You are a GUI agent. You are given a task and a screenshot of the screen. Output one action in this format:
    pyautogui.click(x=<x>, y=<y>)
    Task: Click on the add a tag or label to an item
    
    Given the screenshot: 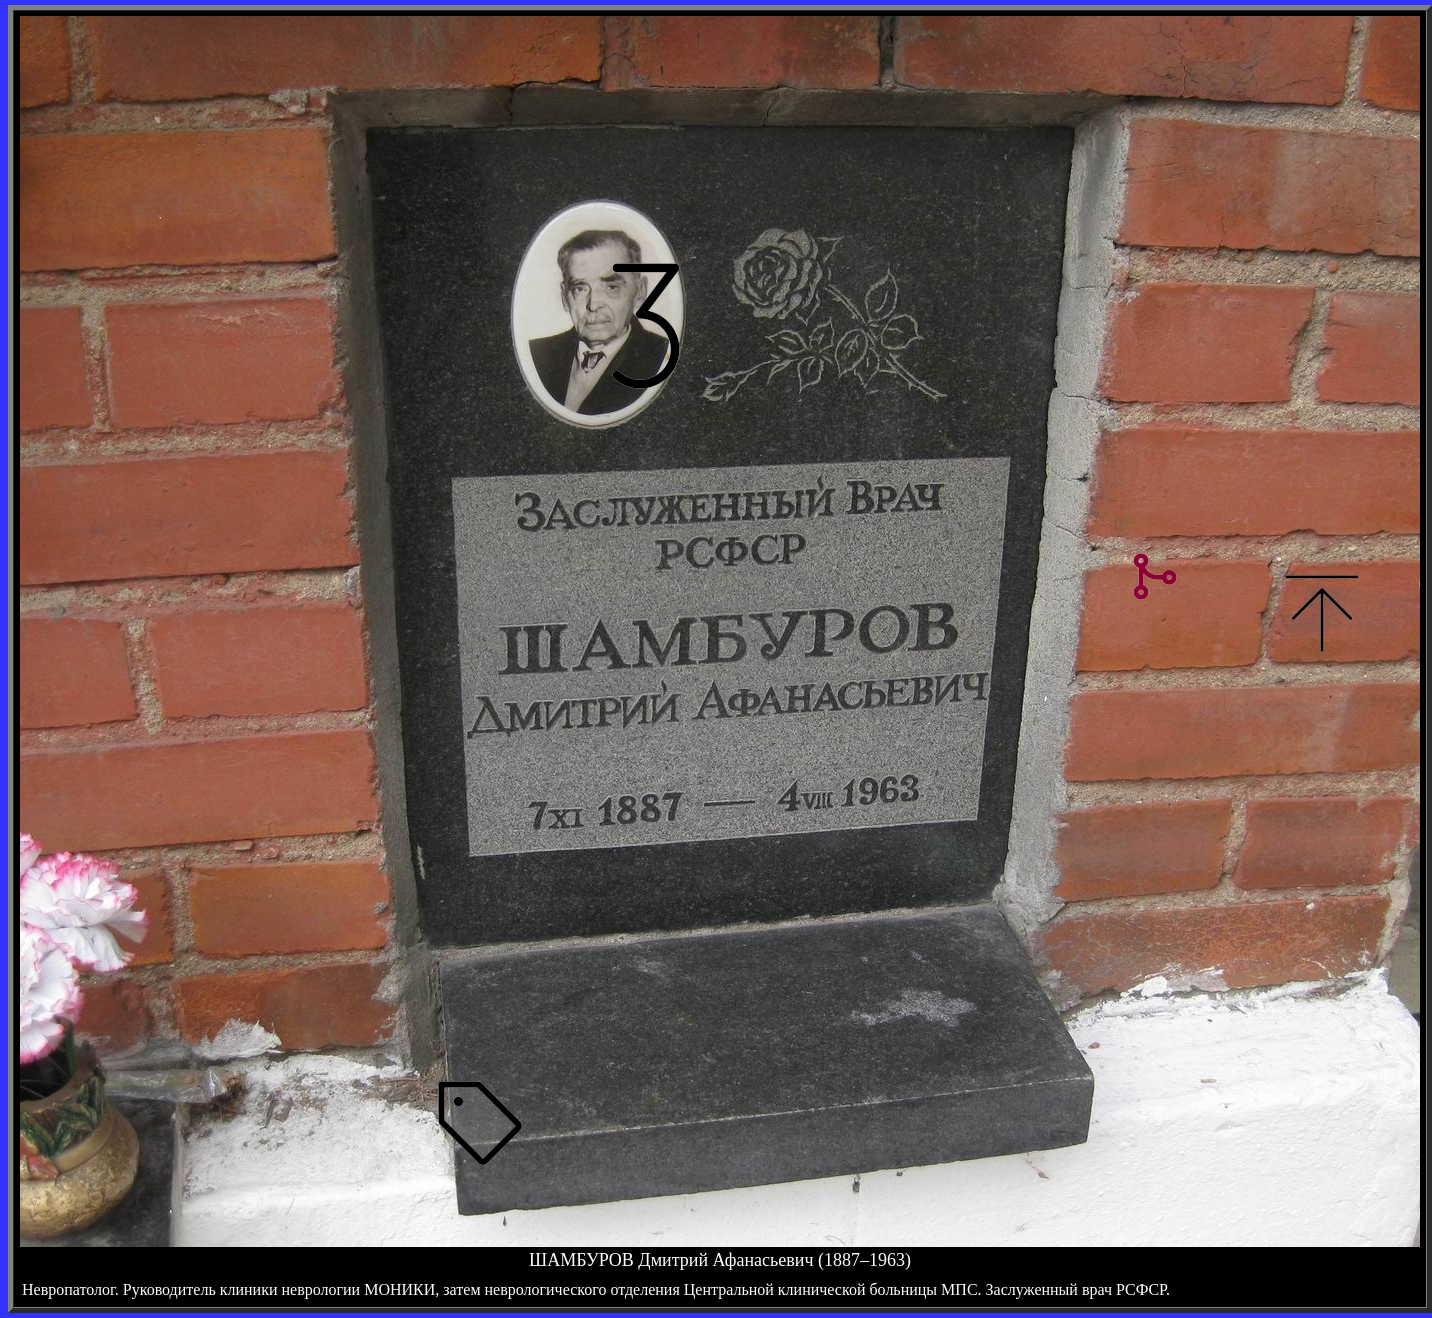 What is the action you would take?
    pyautogui.click(x=475, y=1118)
    